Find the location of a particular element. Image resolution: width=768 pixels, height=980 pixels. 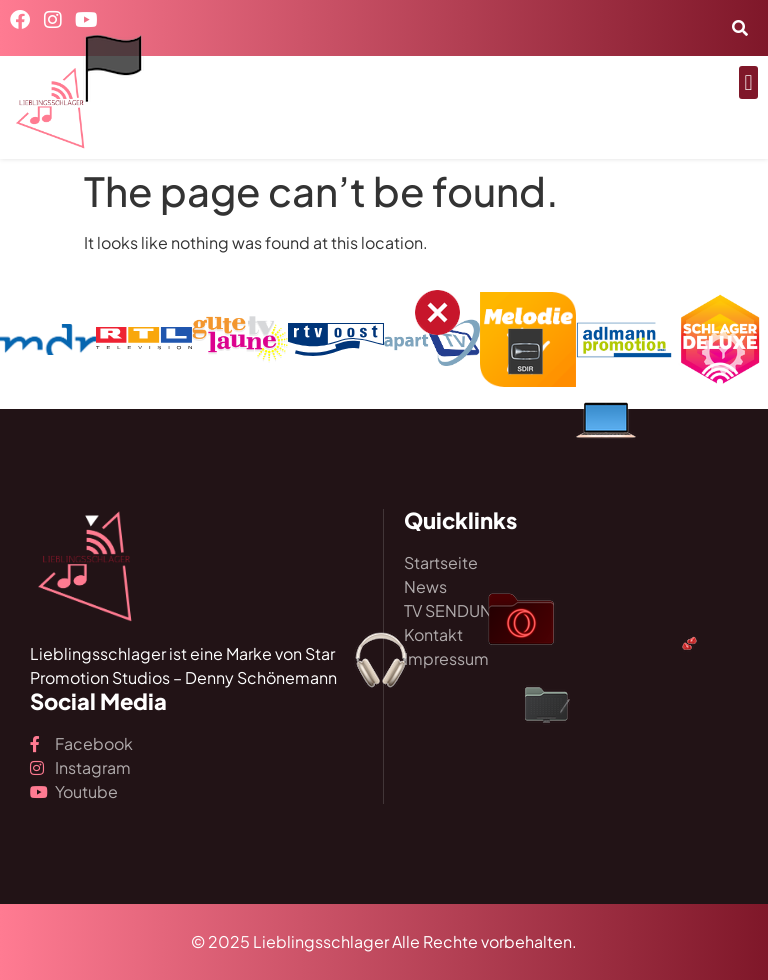

beats earbuds bluetooth device icon is located at coordinates (689, 643).